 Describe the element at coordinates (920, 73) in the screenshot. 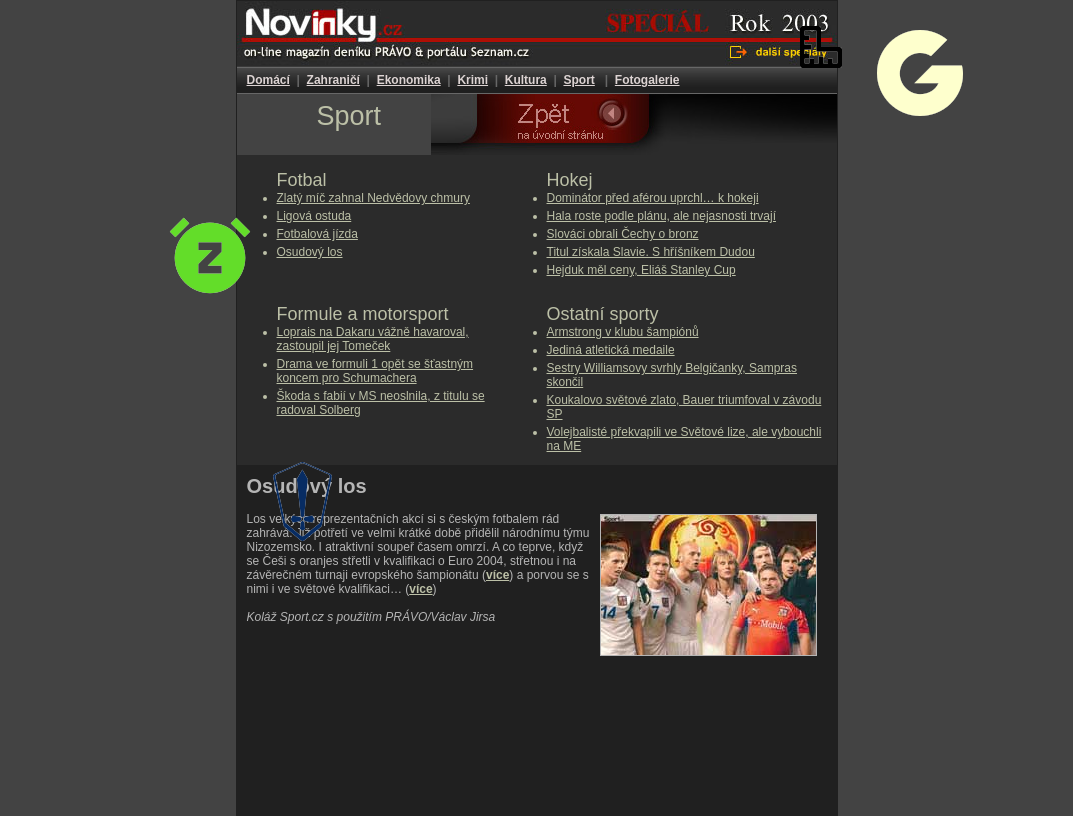

I see `visit justgiving fundraising platform` at that location.